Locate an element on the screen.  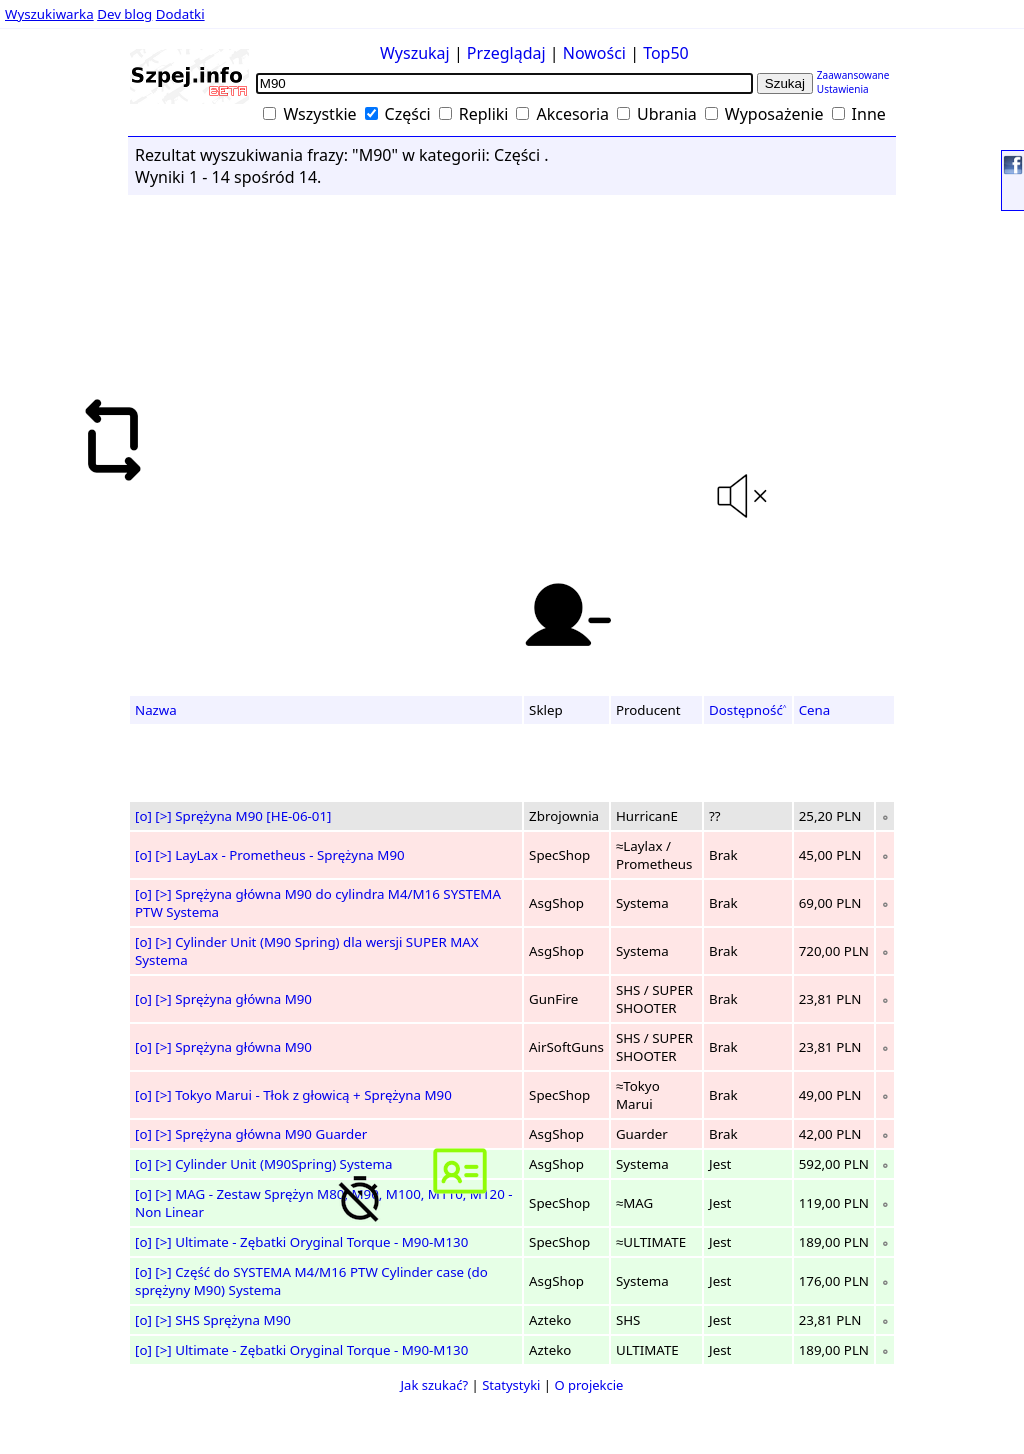
rotate your device orientation is located at coordinates (113, 440).